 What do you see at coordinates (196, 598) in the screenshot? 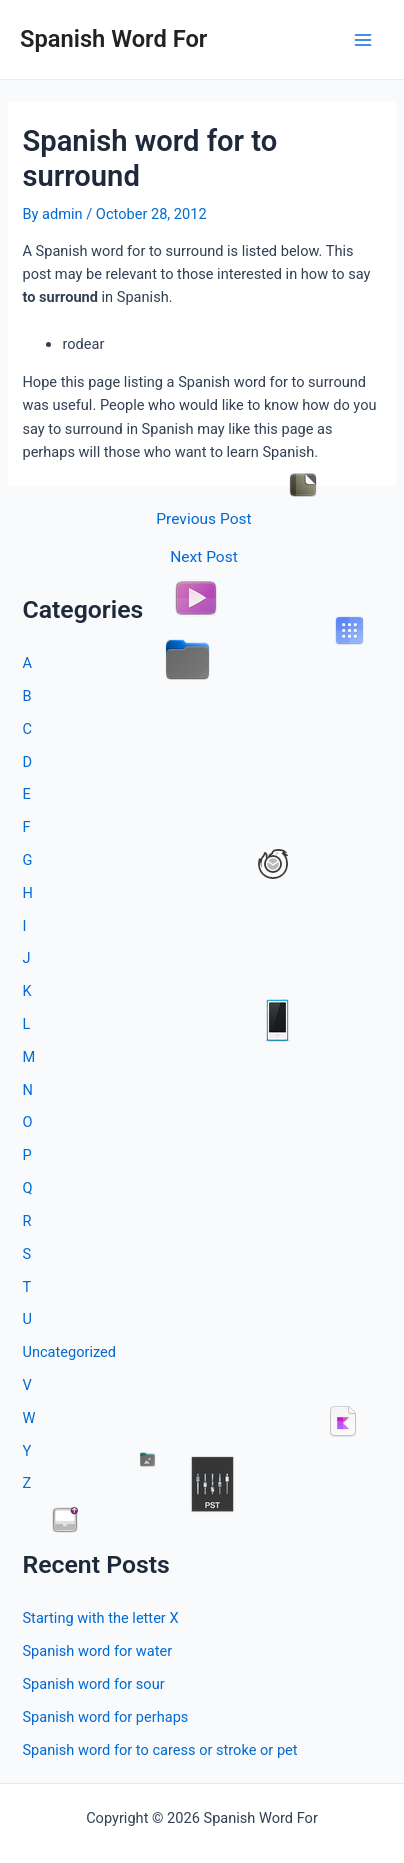
I see `open media player application` at bounding box center [196, 598].